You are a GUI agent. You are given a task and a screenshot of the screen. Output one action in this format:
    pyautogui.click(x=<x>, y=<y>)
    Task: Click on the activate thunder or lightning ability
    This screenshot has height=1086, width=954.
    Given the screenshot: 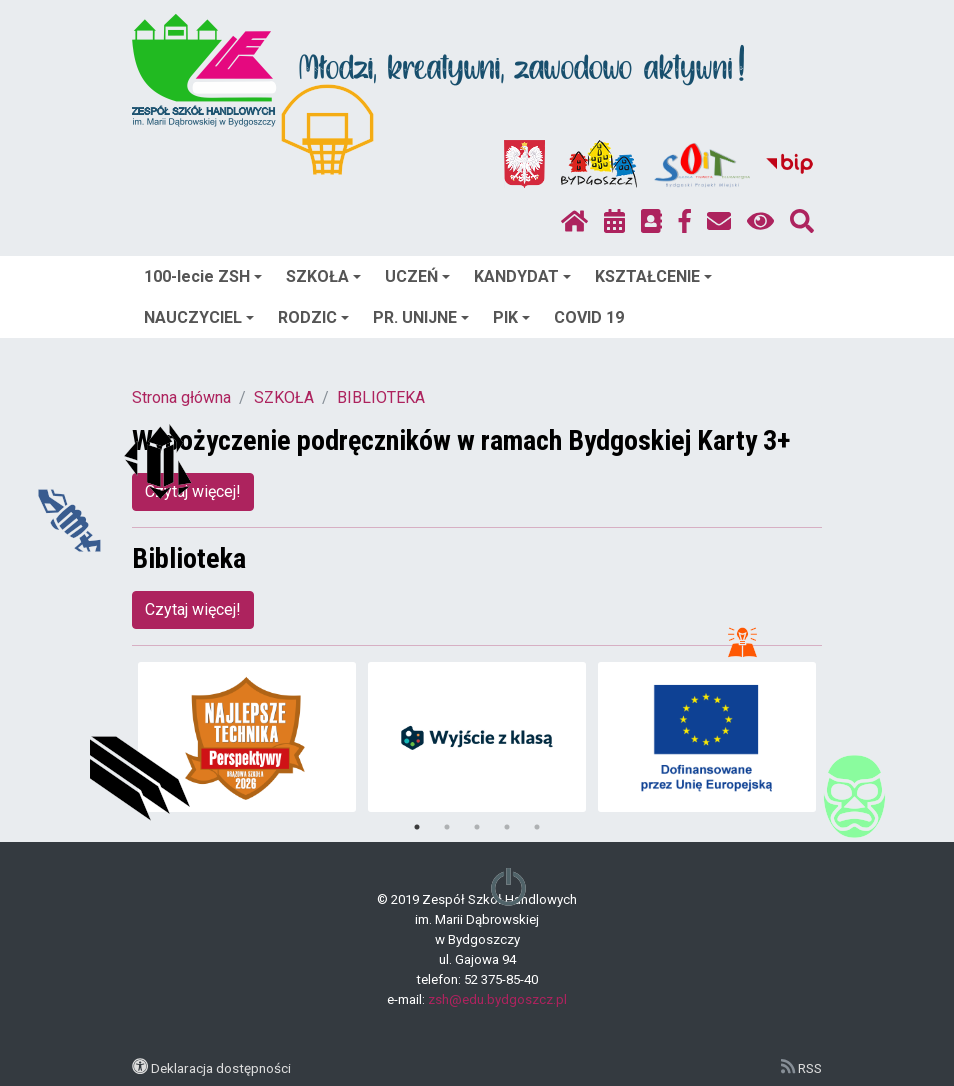 What is the action you would take?
    pyautogui.click(x=69, y=520)
    